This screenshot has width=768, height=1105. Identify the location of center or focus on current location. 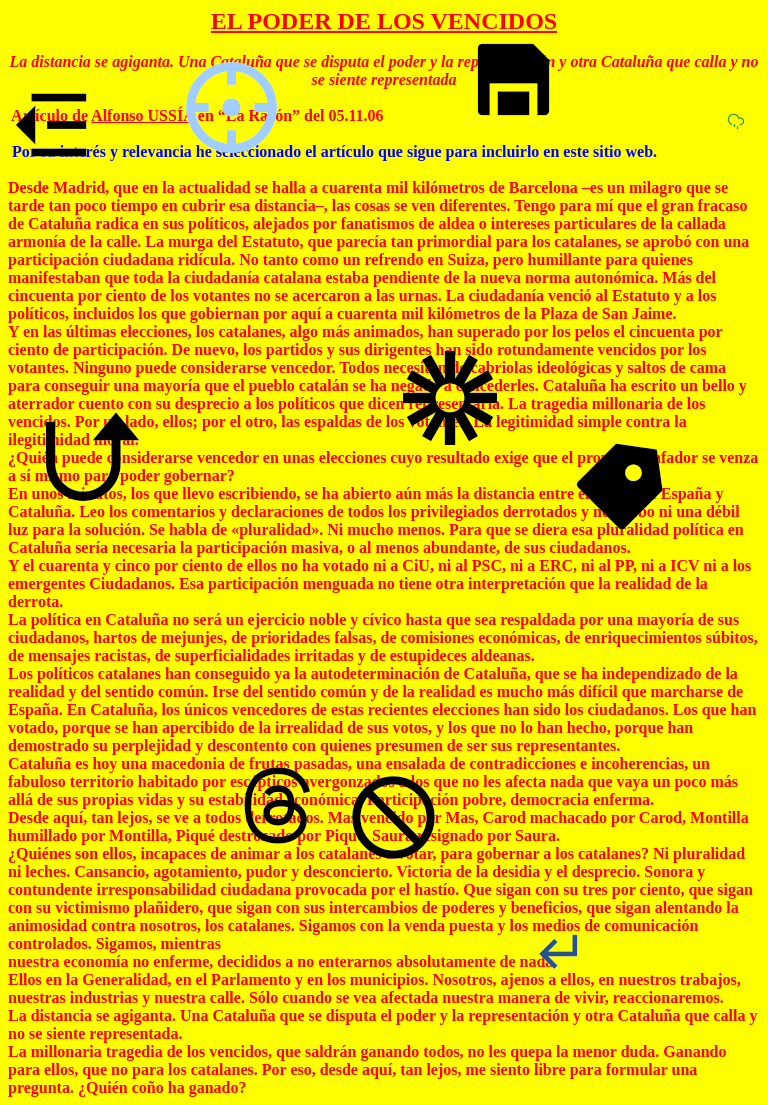
(231, 107).